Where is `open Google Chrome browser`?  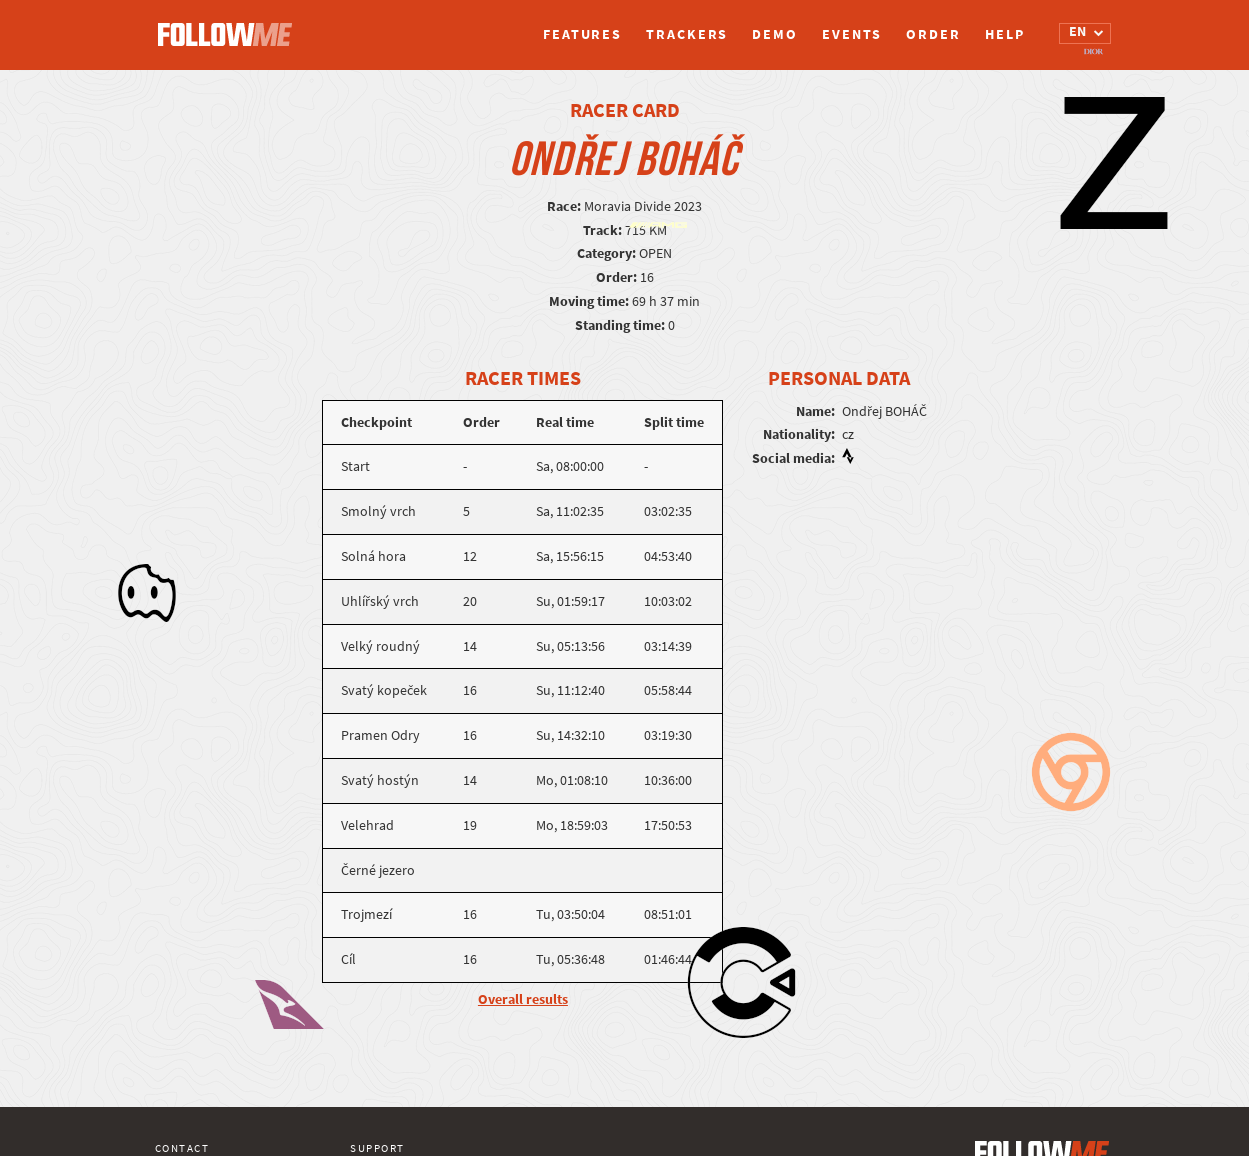
open Google Chrome browser is located at coordinates (1071, 772).